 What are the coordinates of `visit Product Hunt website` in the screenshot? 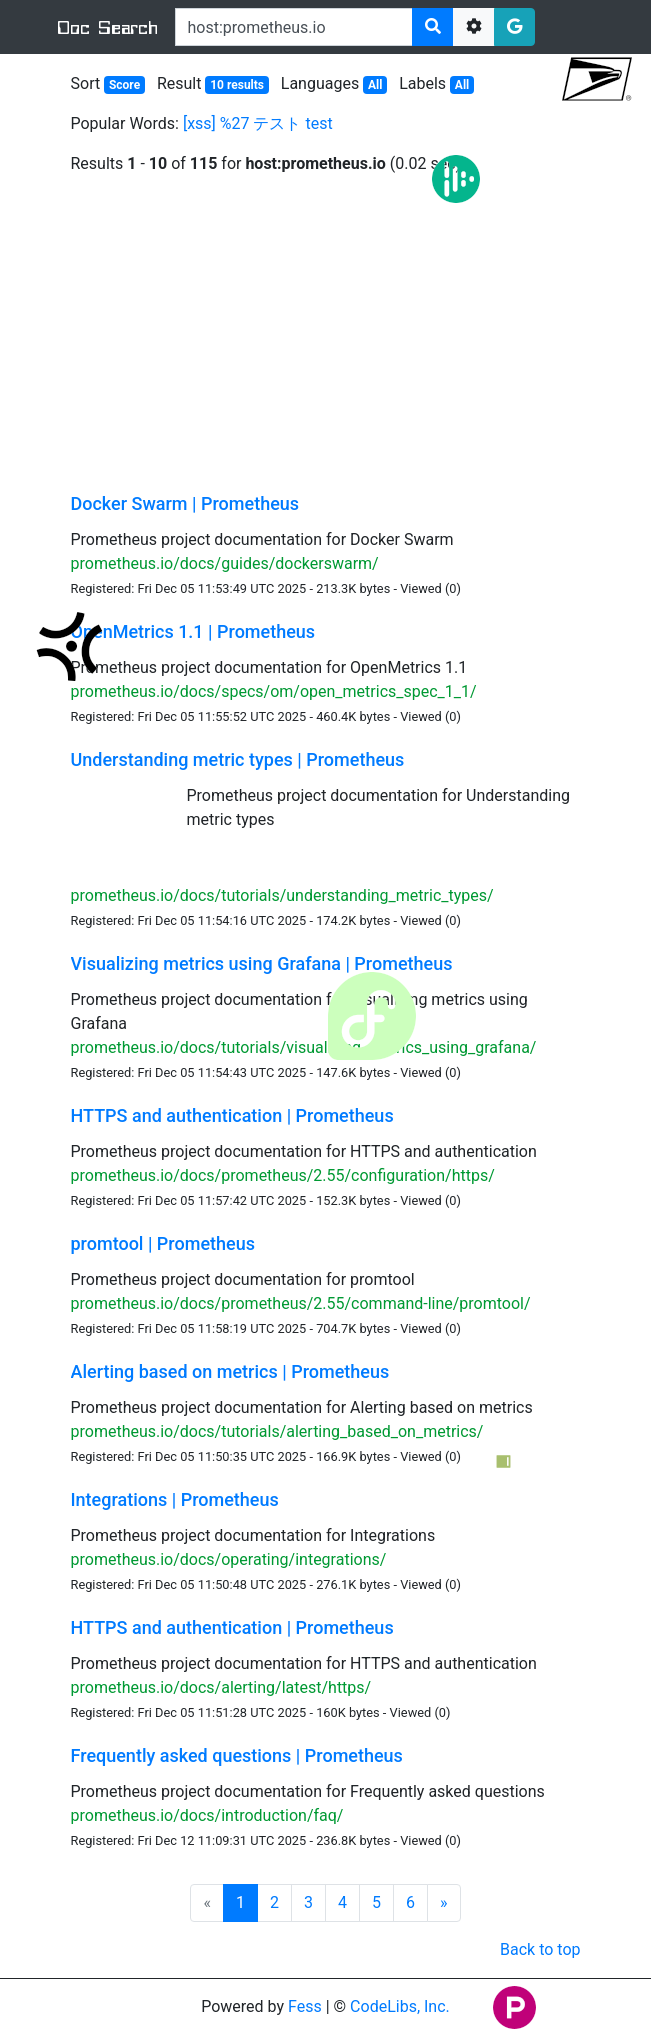 It's located at (514, 2007).